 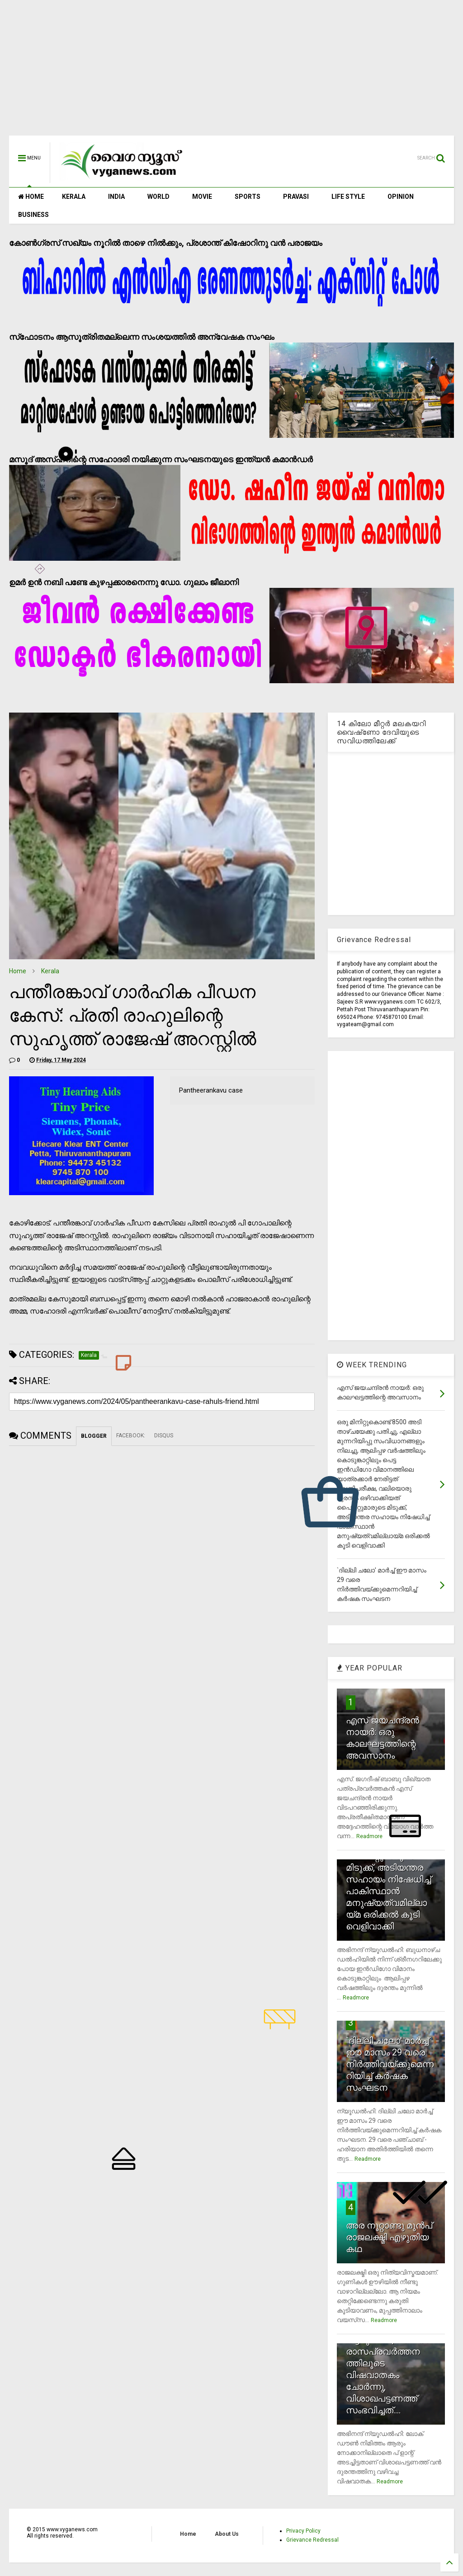 I want to click on create a new note, so click(x=123, y=1363).